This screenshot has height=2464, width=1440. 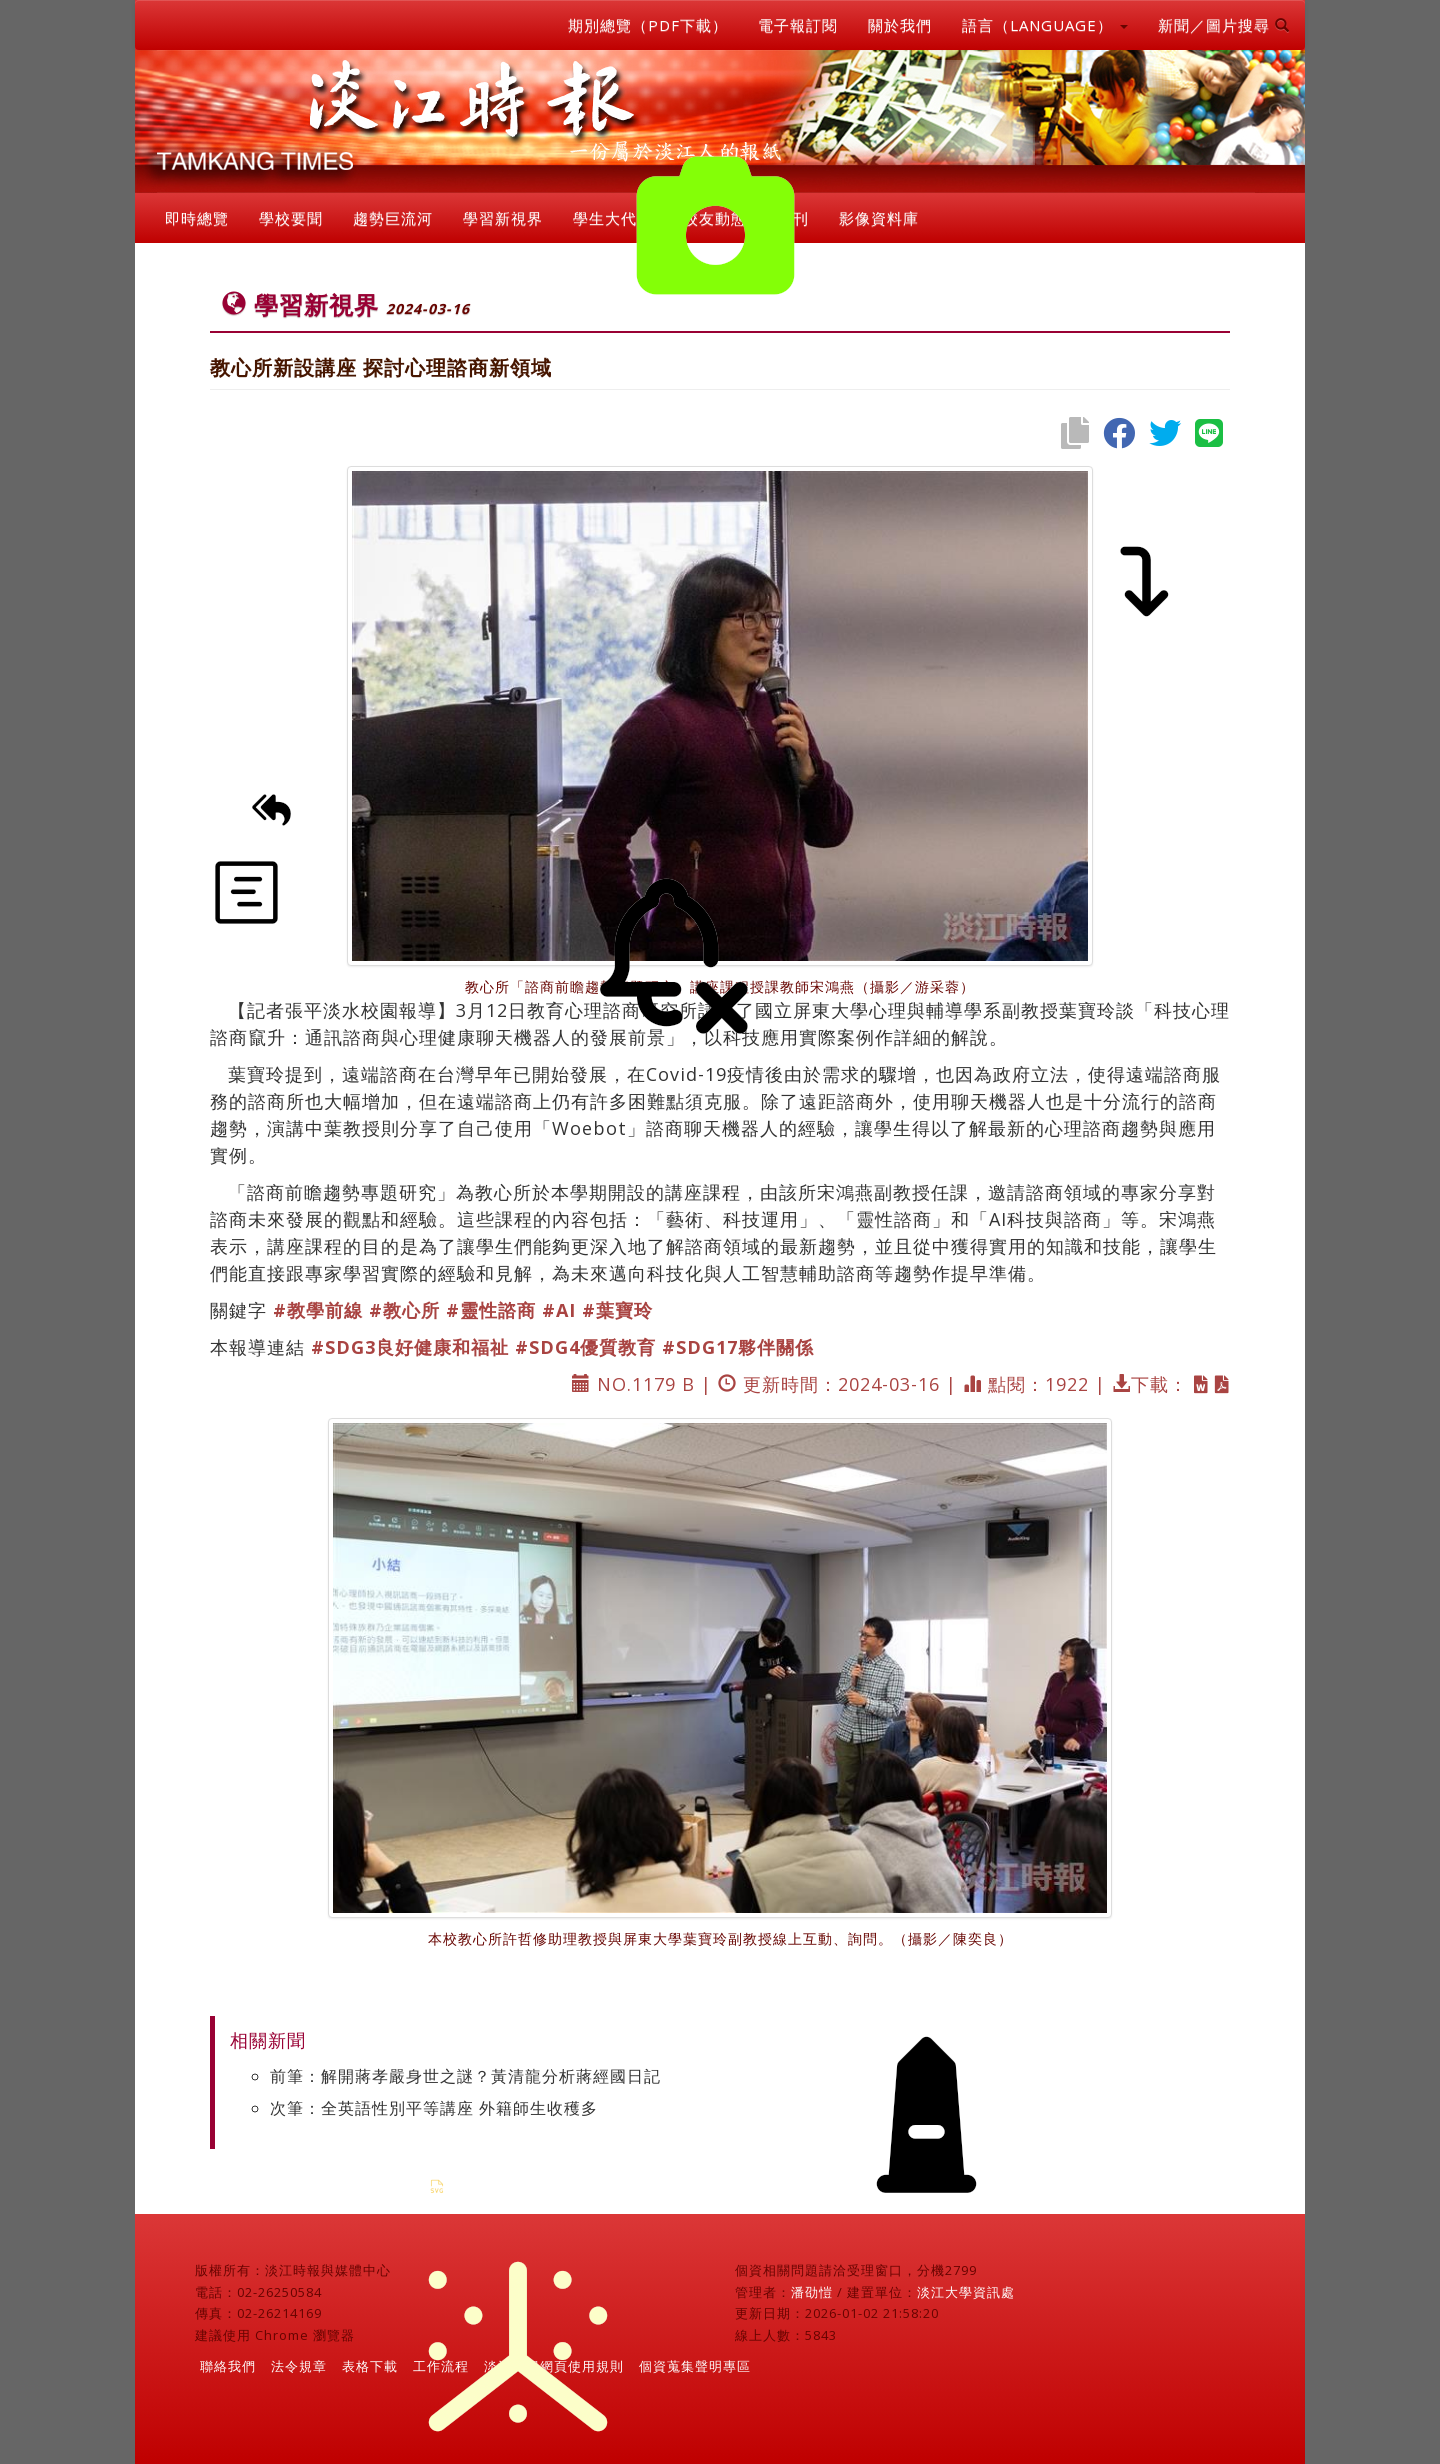 What do you see at coordinates (926, 2120) in the screenshot?
I see `view monuments or landmarks nearby` at bounding box center [926, 2120].